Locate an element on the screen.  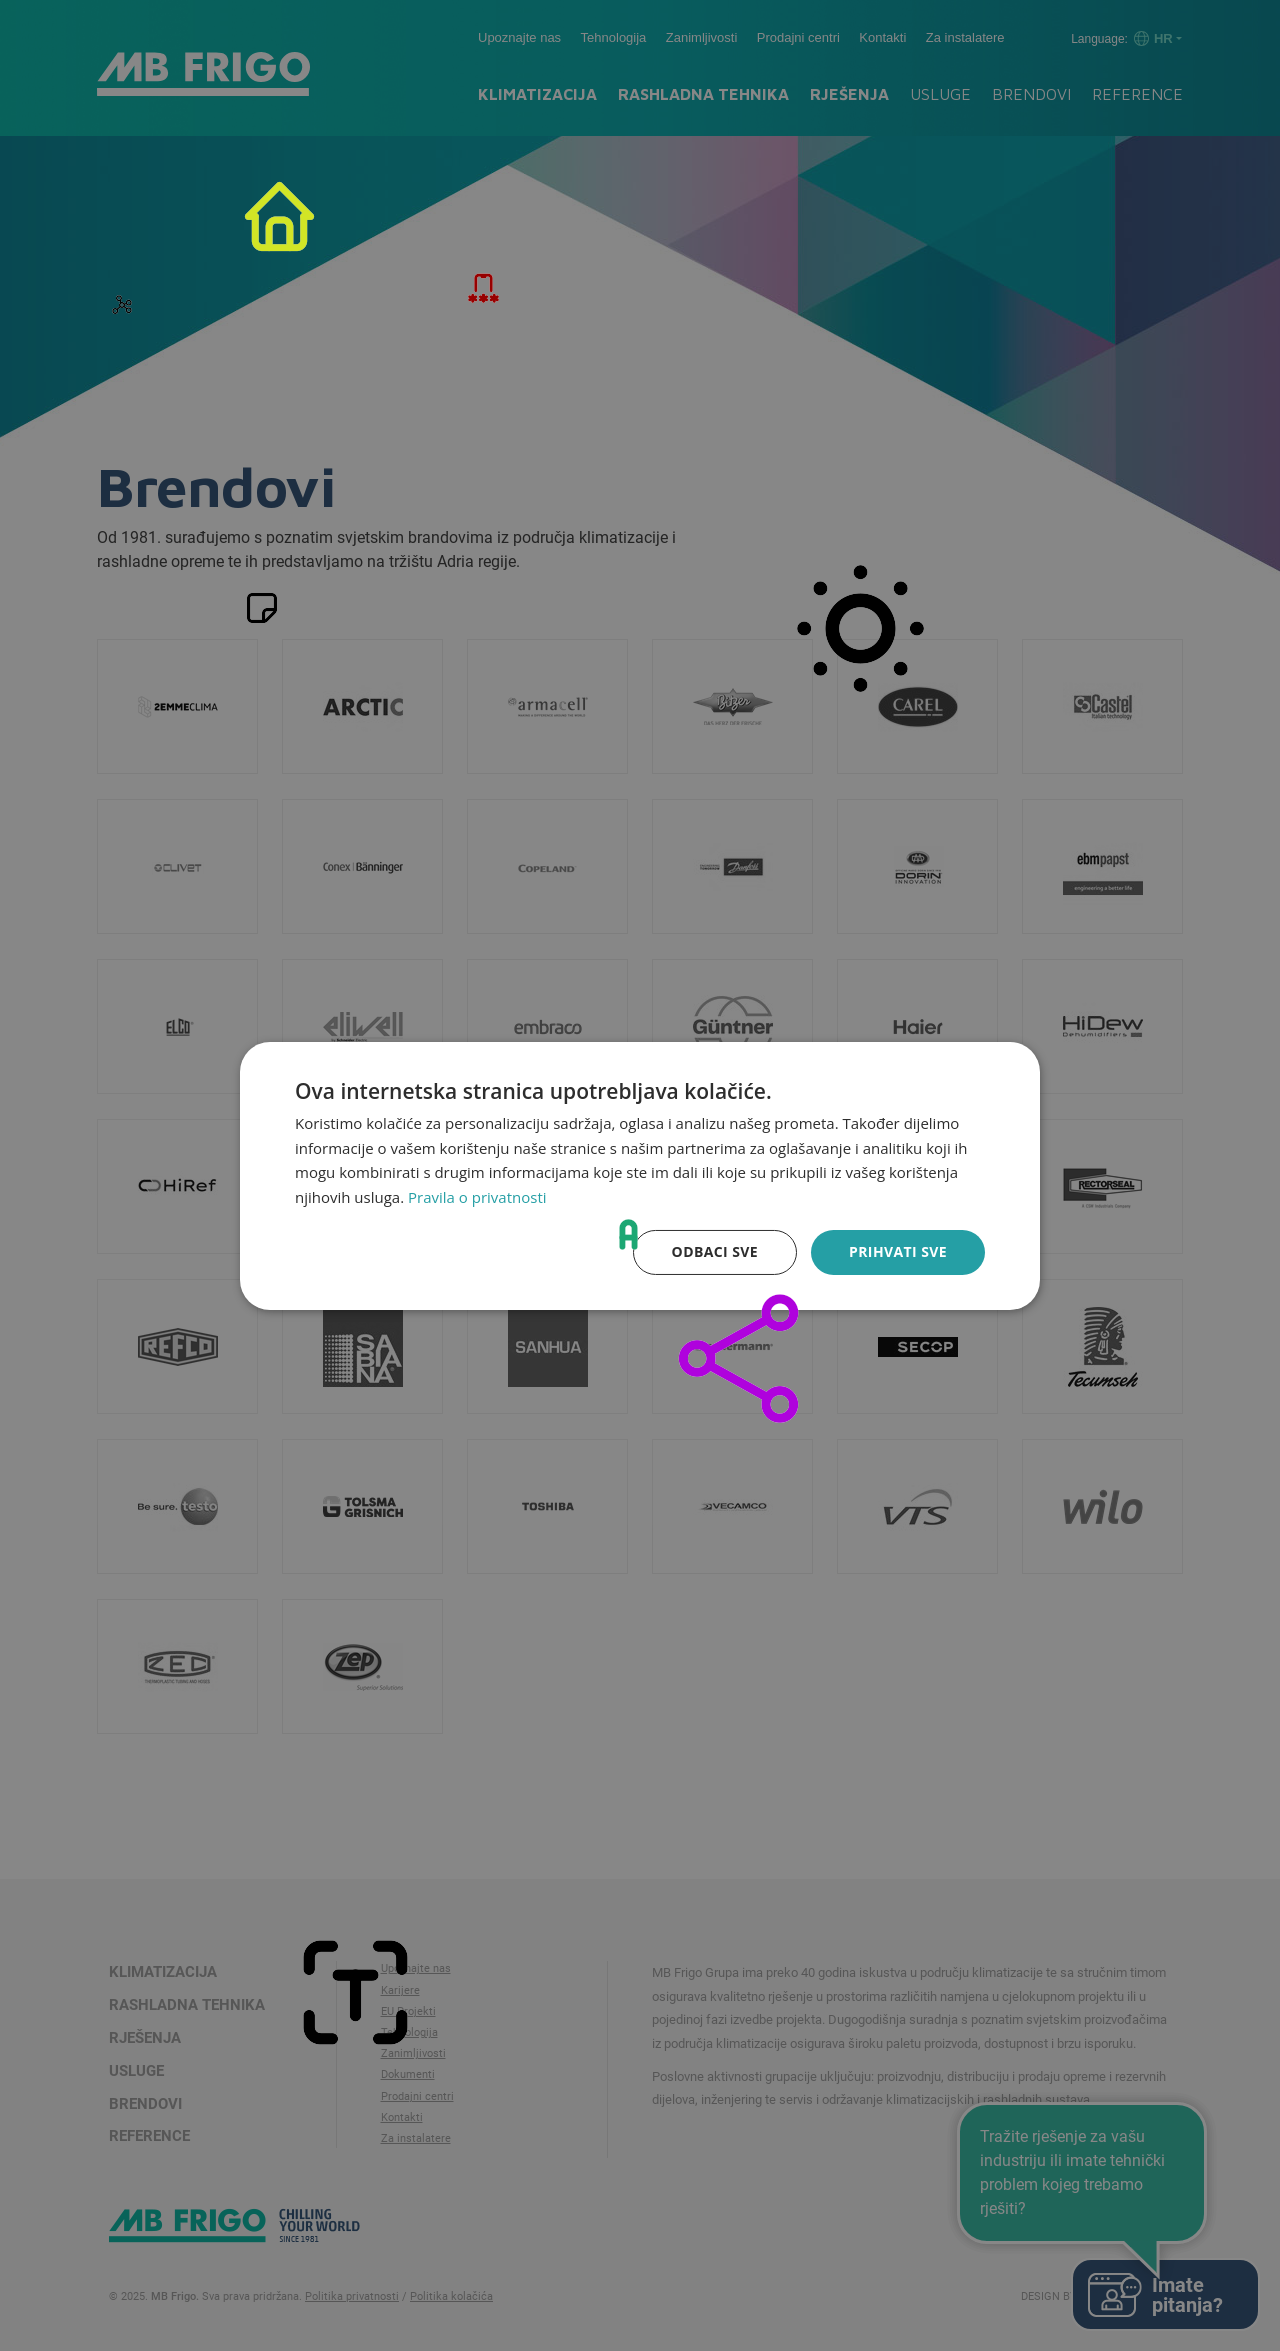
add a sticker to your message is located at coordinates (262, 608).